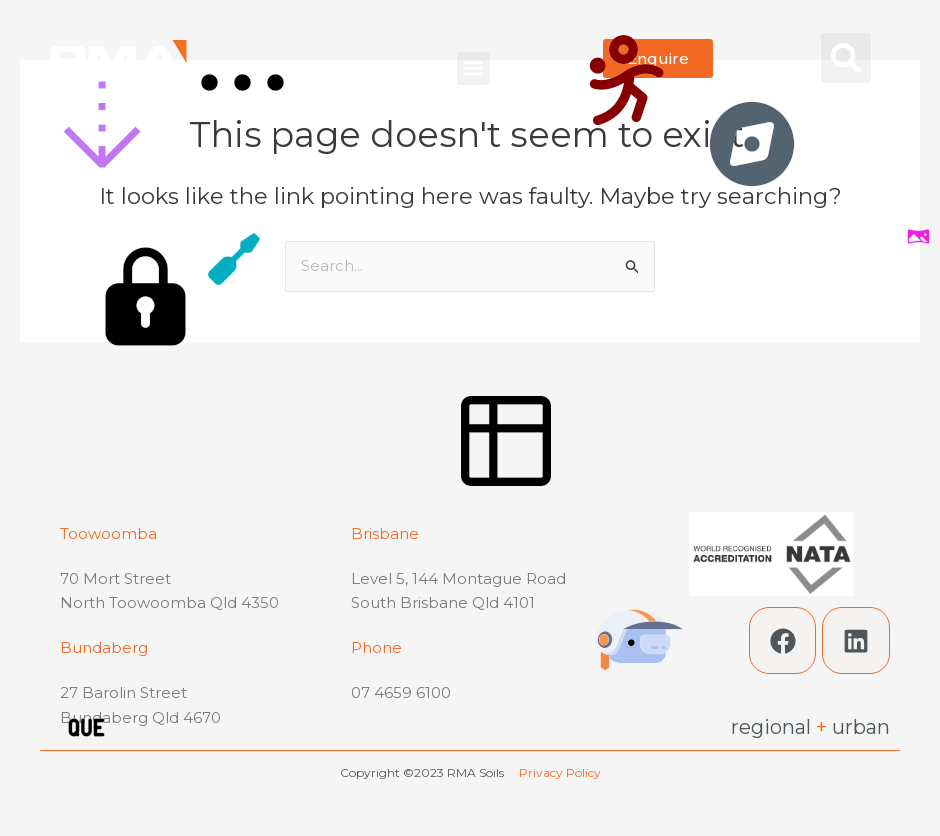  What do you see at coordinates (145, 296) in the screenshot?
I see `indicates a locked or private channel` at bounding box center [145, 296].